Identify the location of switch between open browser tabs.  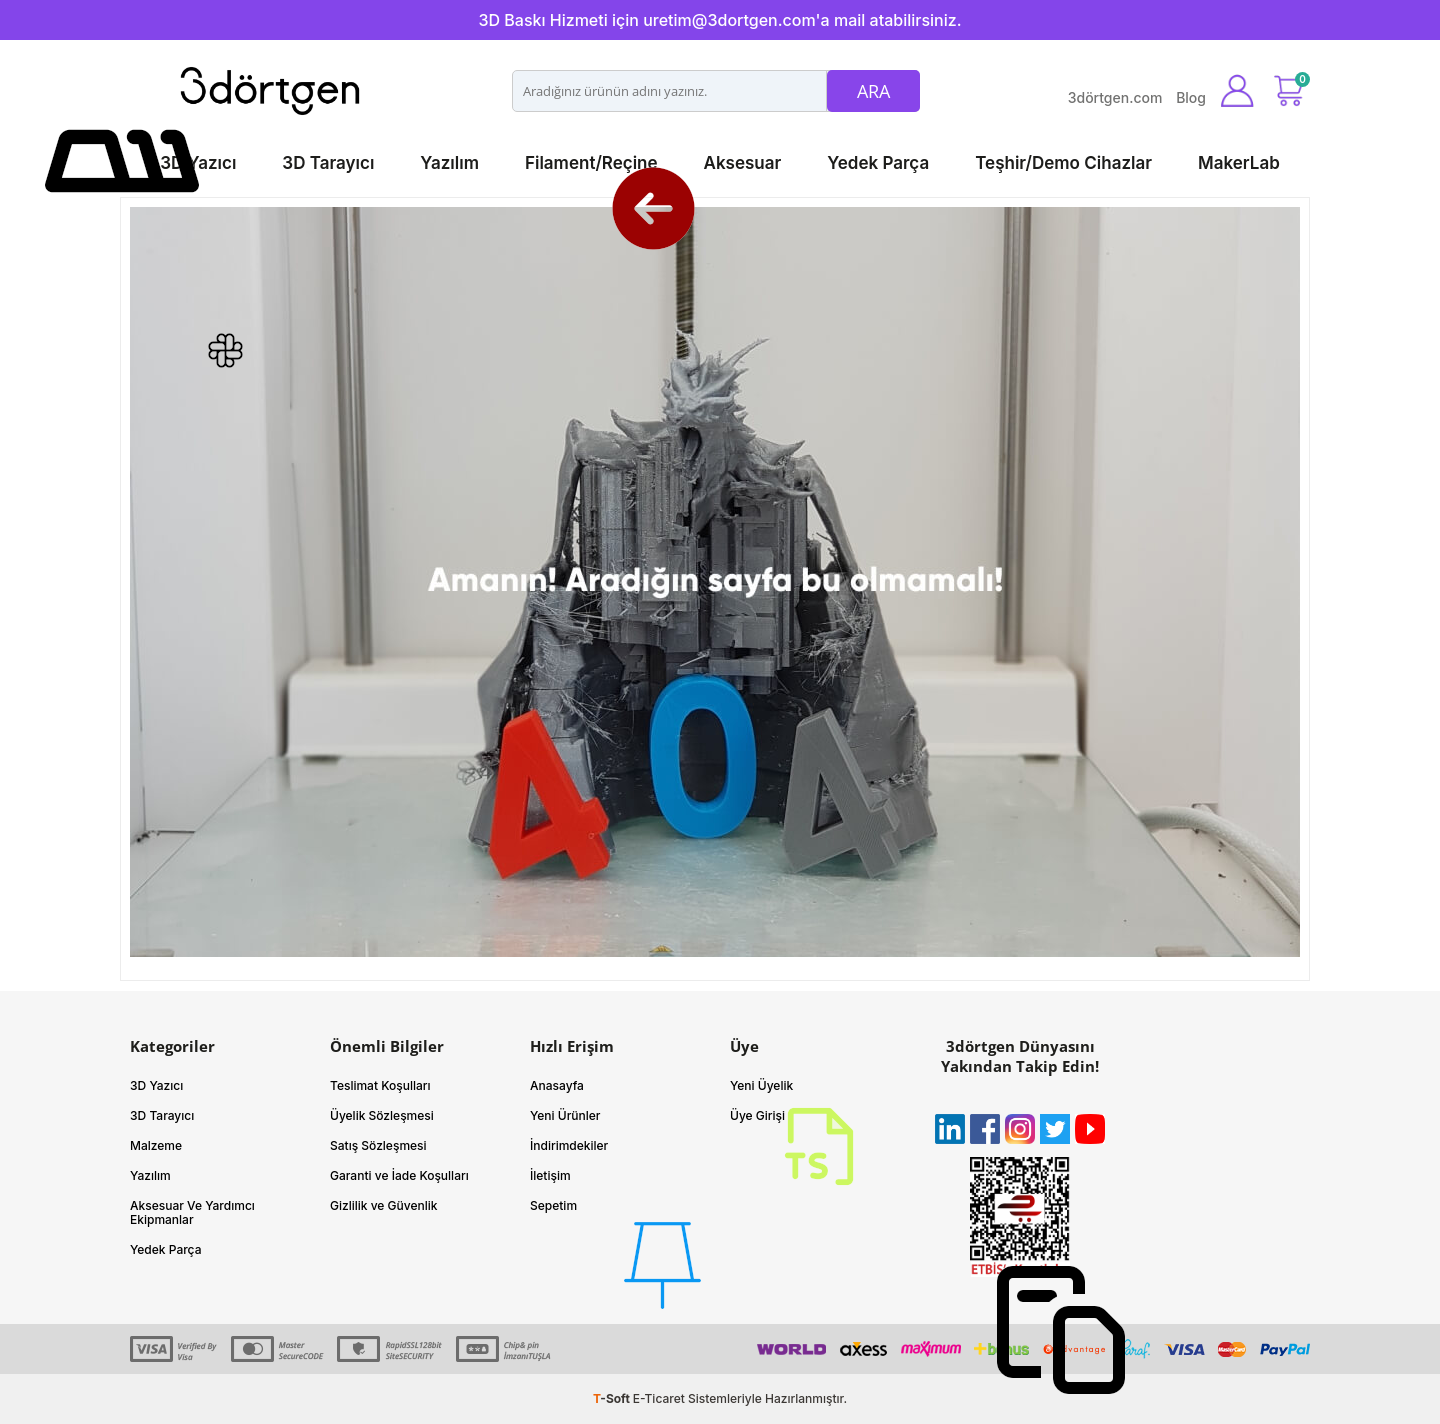
(122, 161).